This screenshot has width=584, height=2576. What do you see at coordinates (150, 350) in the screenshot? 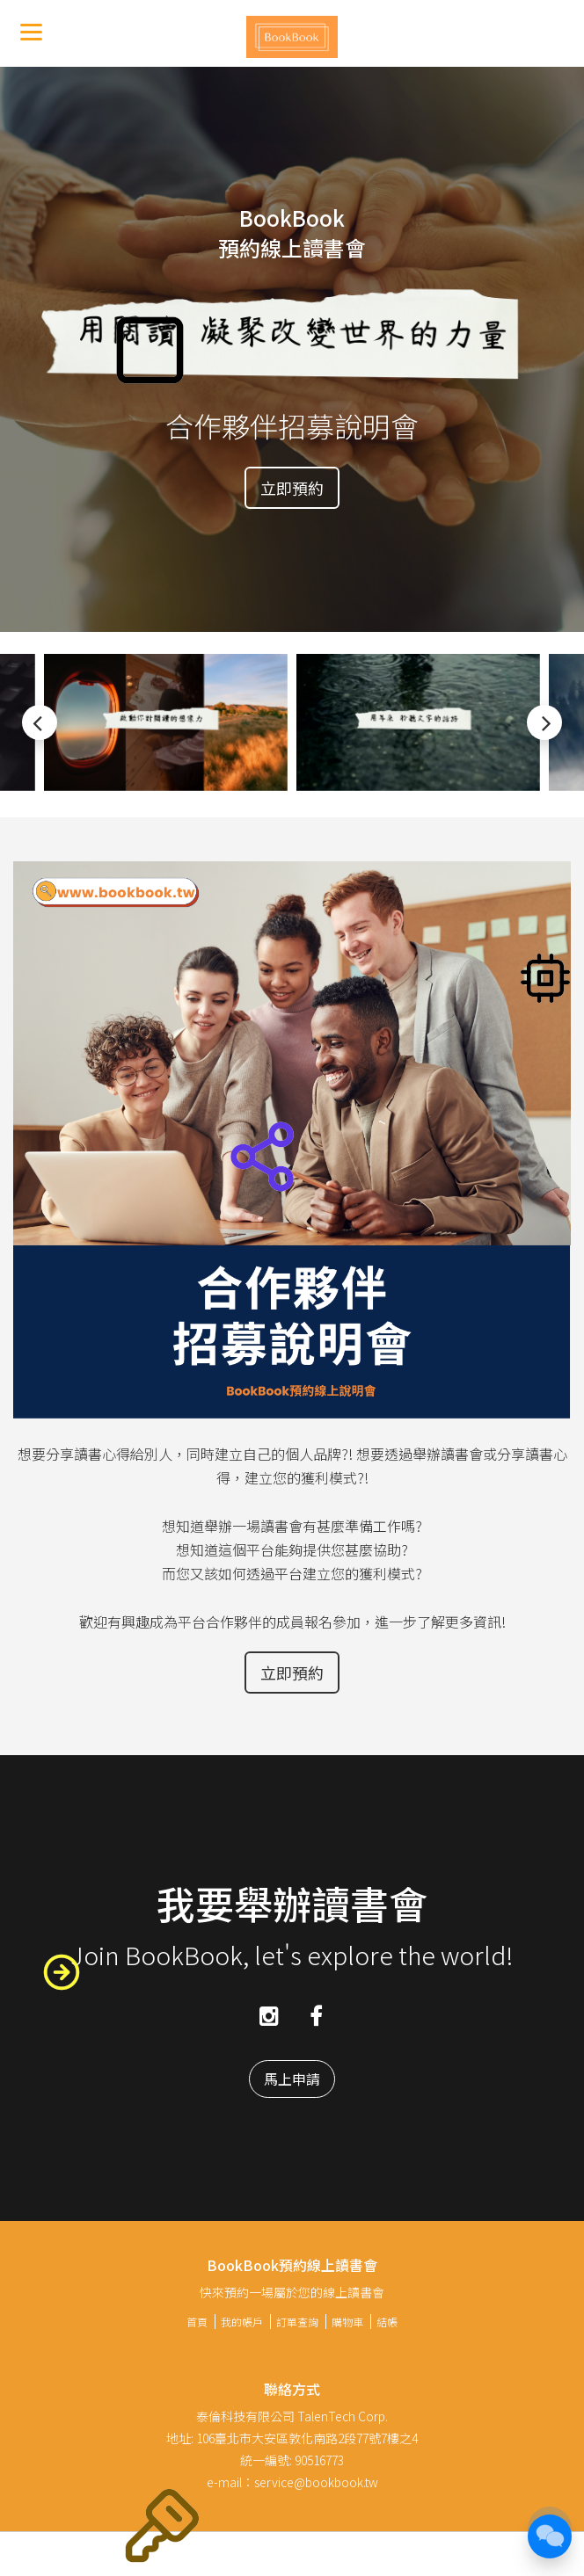
I see `unchecked checkbox or selection state` at bounding box center [150, 350].